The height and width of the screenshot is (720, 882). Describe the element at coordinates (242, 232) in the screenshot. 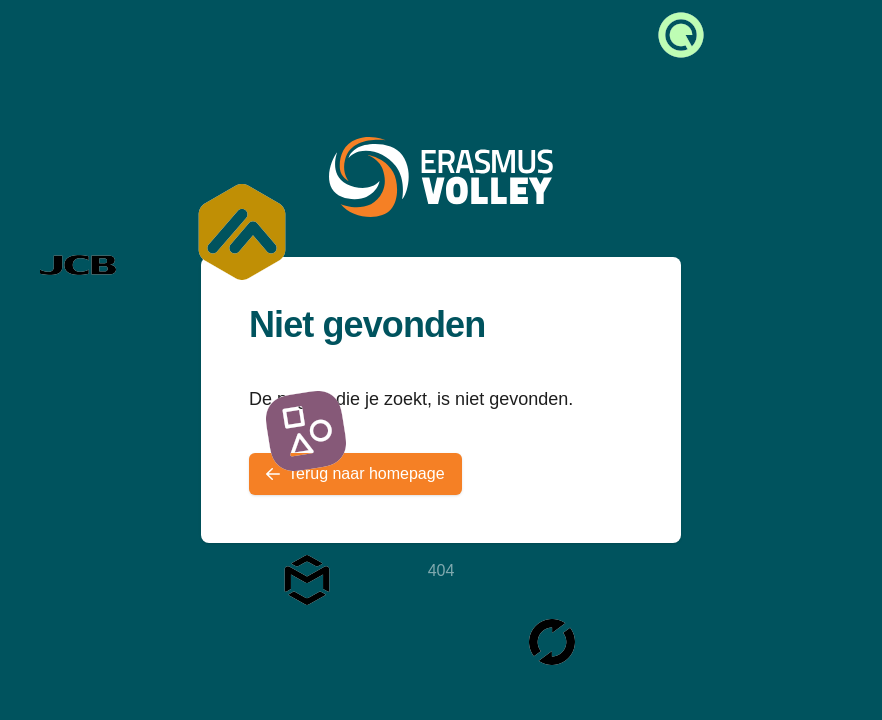

I see `open Matillion data integration platform` at that location.